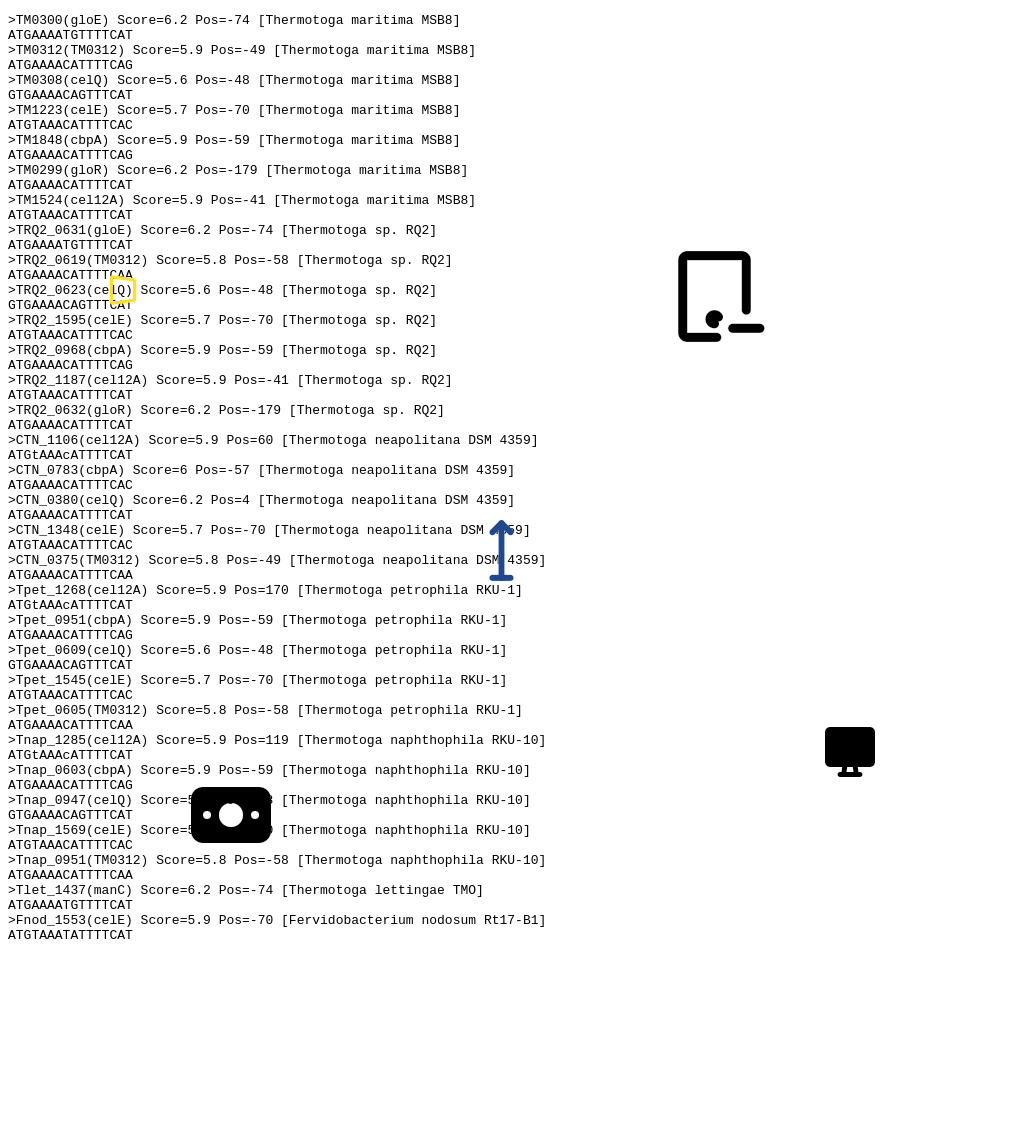  What do you see at coordinates (850, 752) in the screenshot?
I see `view on desktop display` at bounding box center [850, 752].